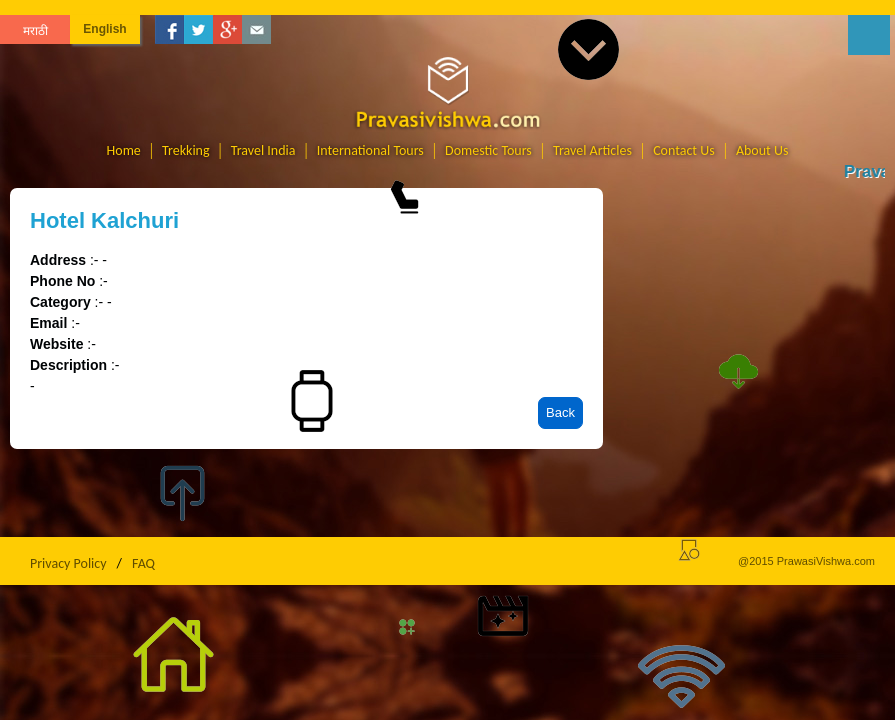 Image resolution: width=895 pixels, height=720 pixels. What do you see at coordinates (689, 550) in the screenshot?
I see `view miscellaneous symbols or special characters` at bounding box center [689, 550].